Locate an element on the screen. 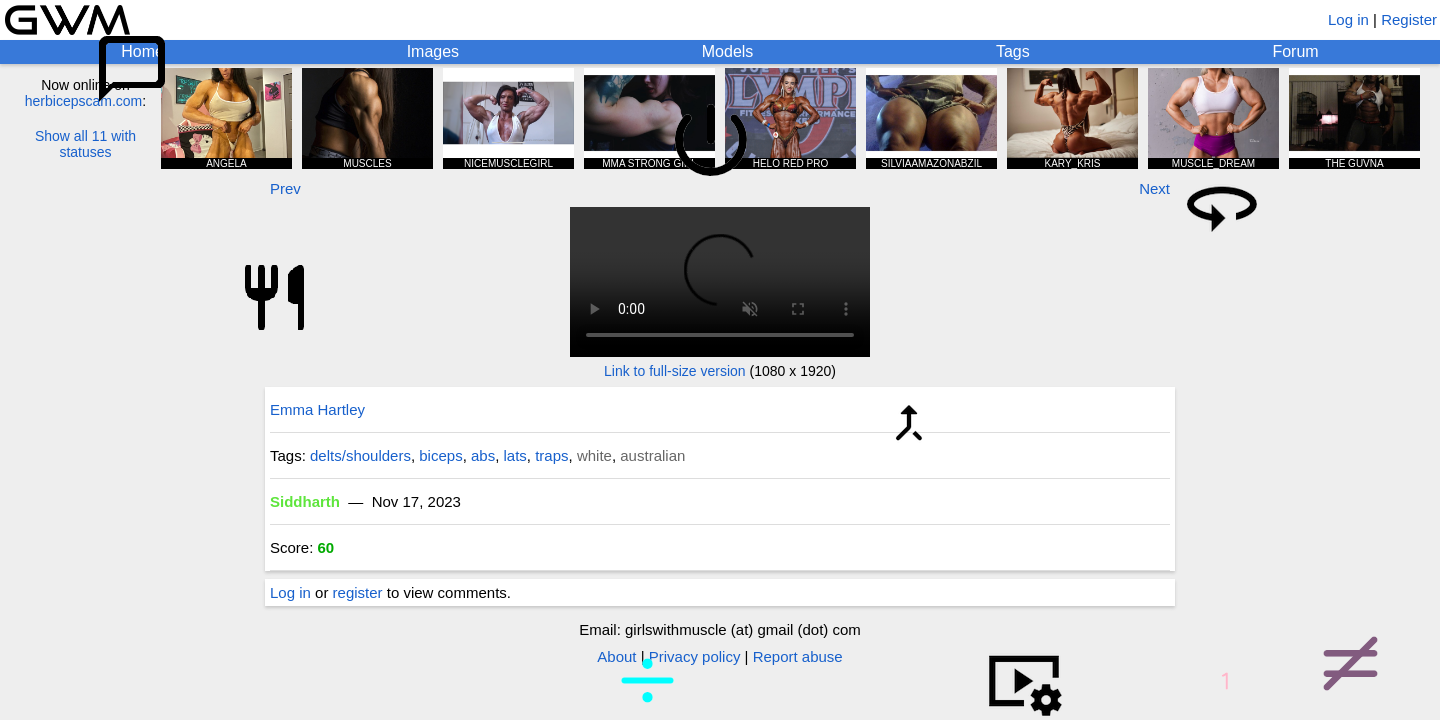  view 360-degree panorama or image is located at coordinates (1222, 204).